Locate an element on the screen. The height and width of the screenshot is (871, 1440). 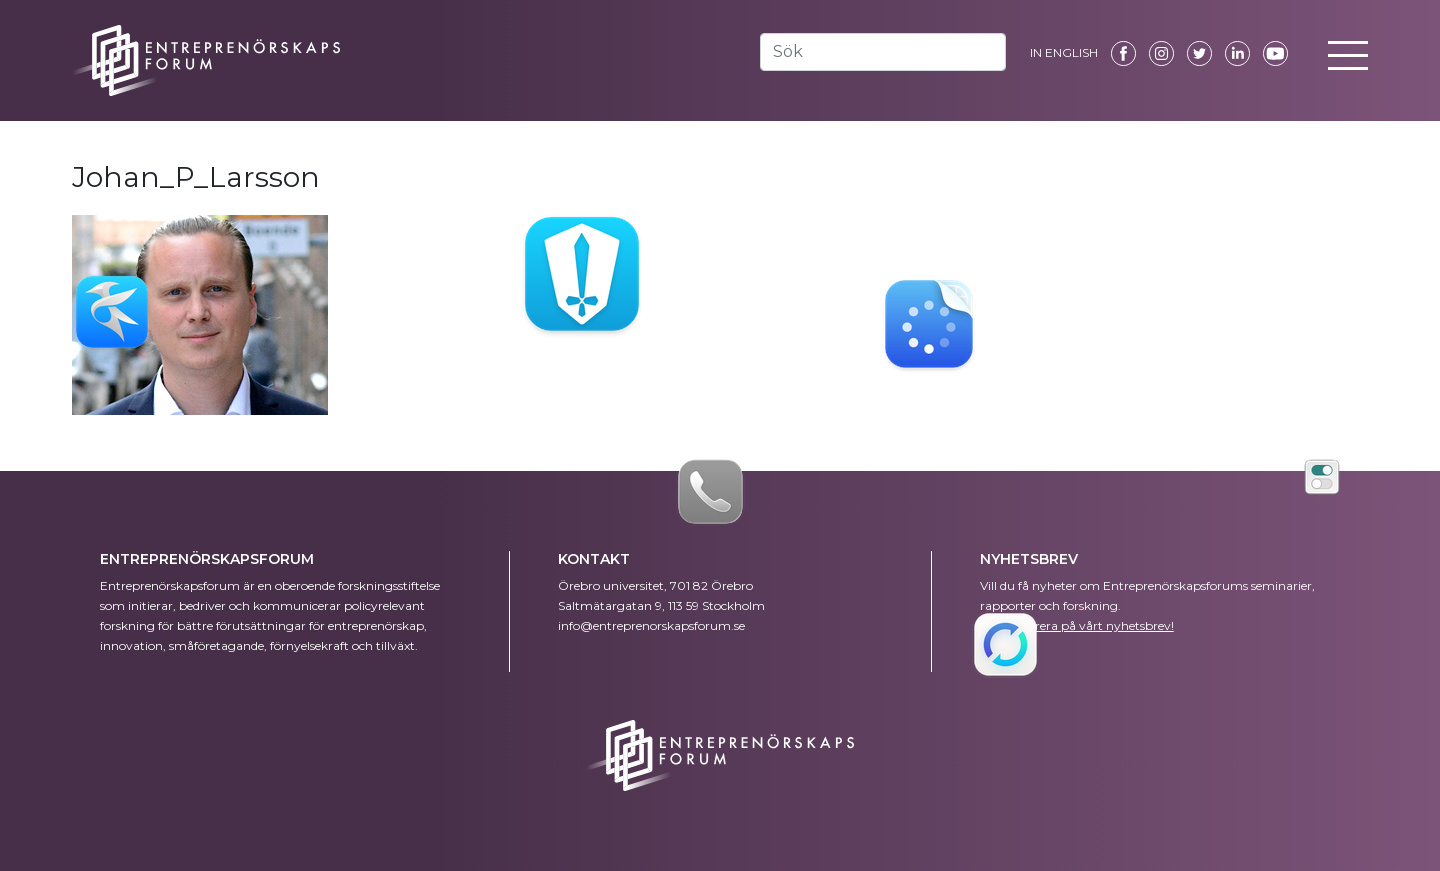
open system preferences or settings app is located at coordinates (929, 324).